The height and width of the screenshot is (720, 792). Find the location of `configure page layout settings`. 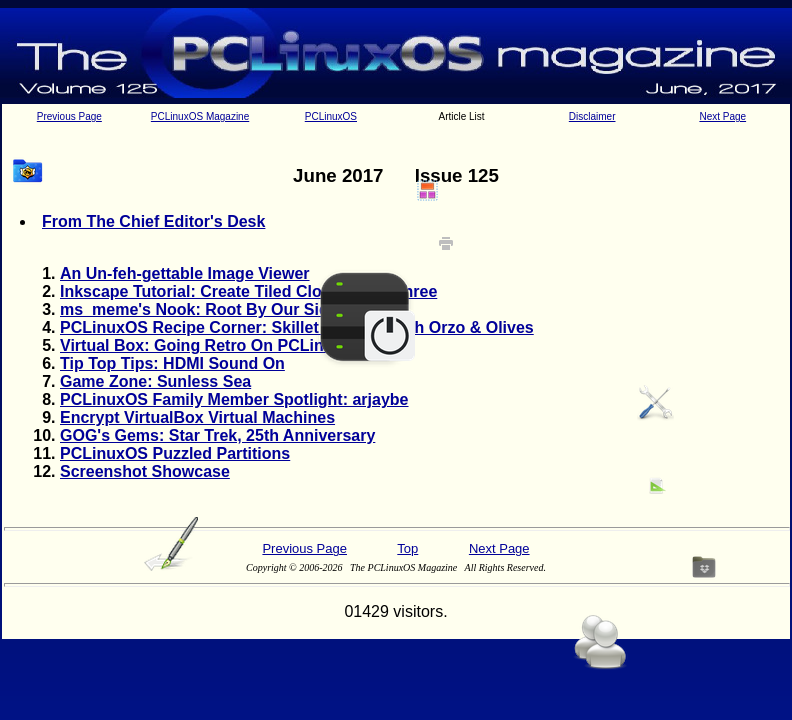

configure page layout settings is located at coordinates (657, 485).